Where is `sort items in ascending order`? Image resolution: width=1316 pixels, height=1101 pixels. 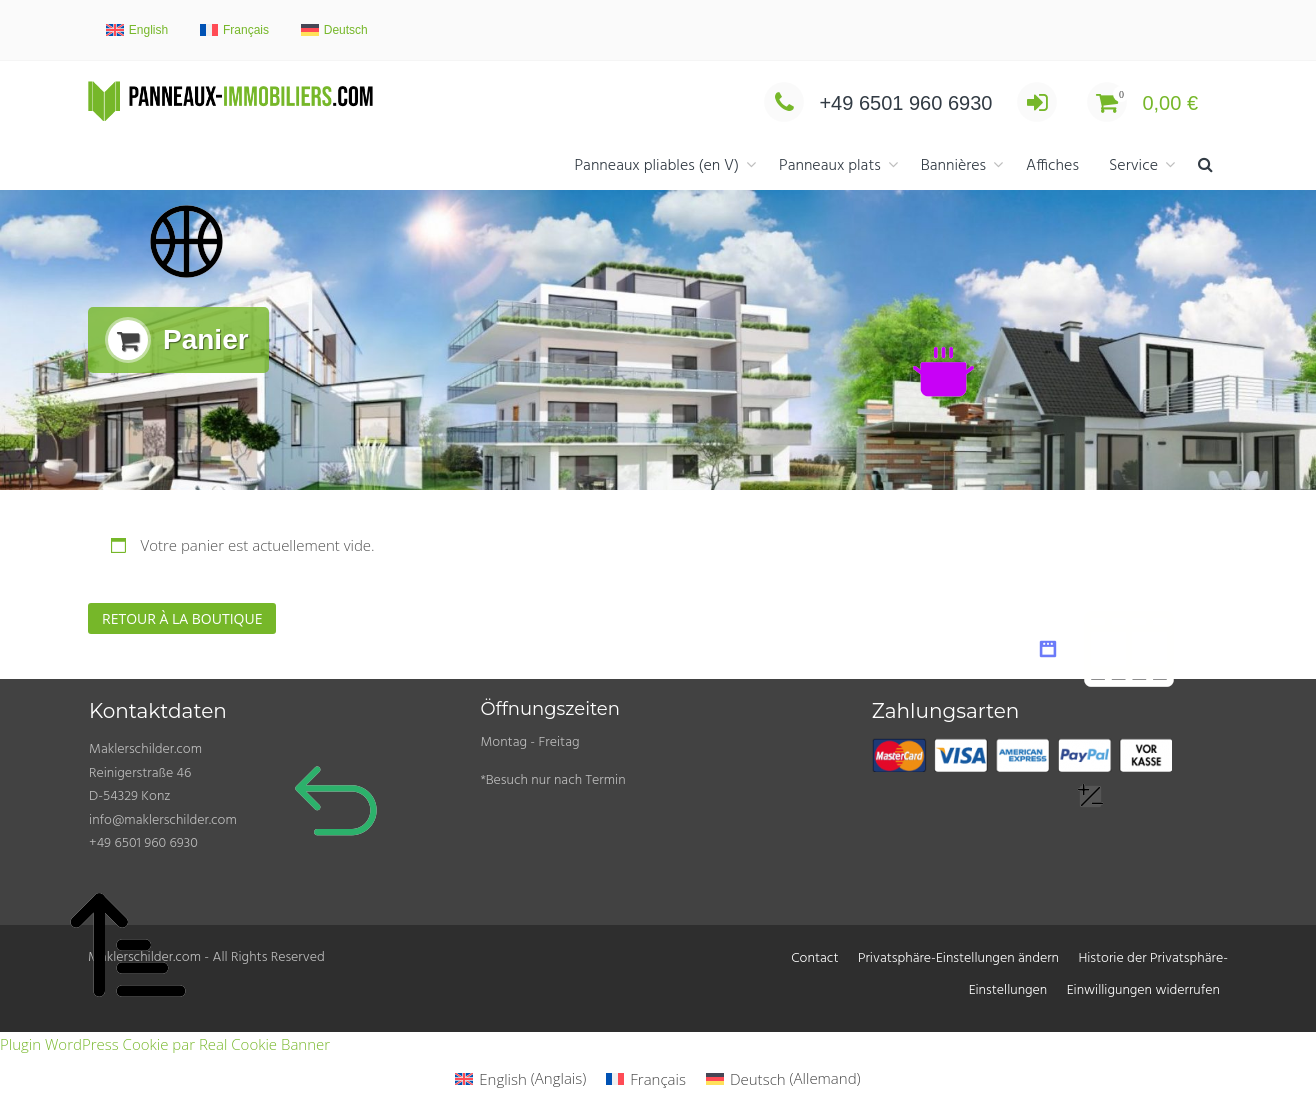 sort items in ascending order is located at coordinates (128, 945).